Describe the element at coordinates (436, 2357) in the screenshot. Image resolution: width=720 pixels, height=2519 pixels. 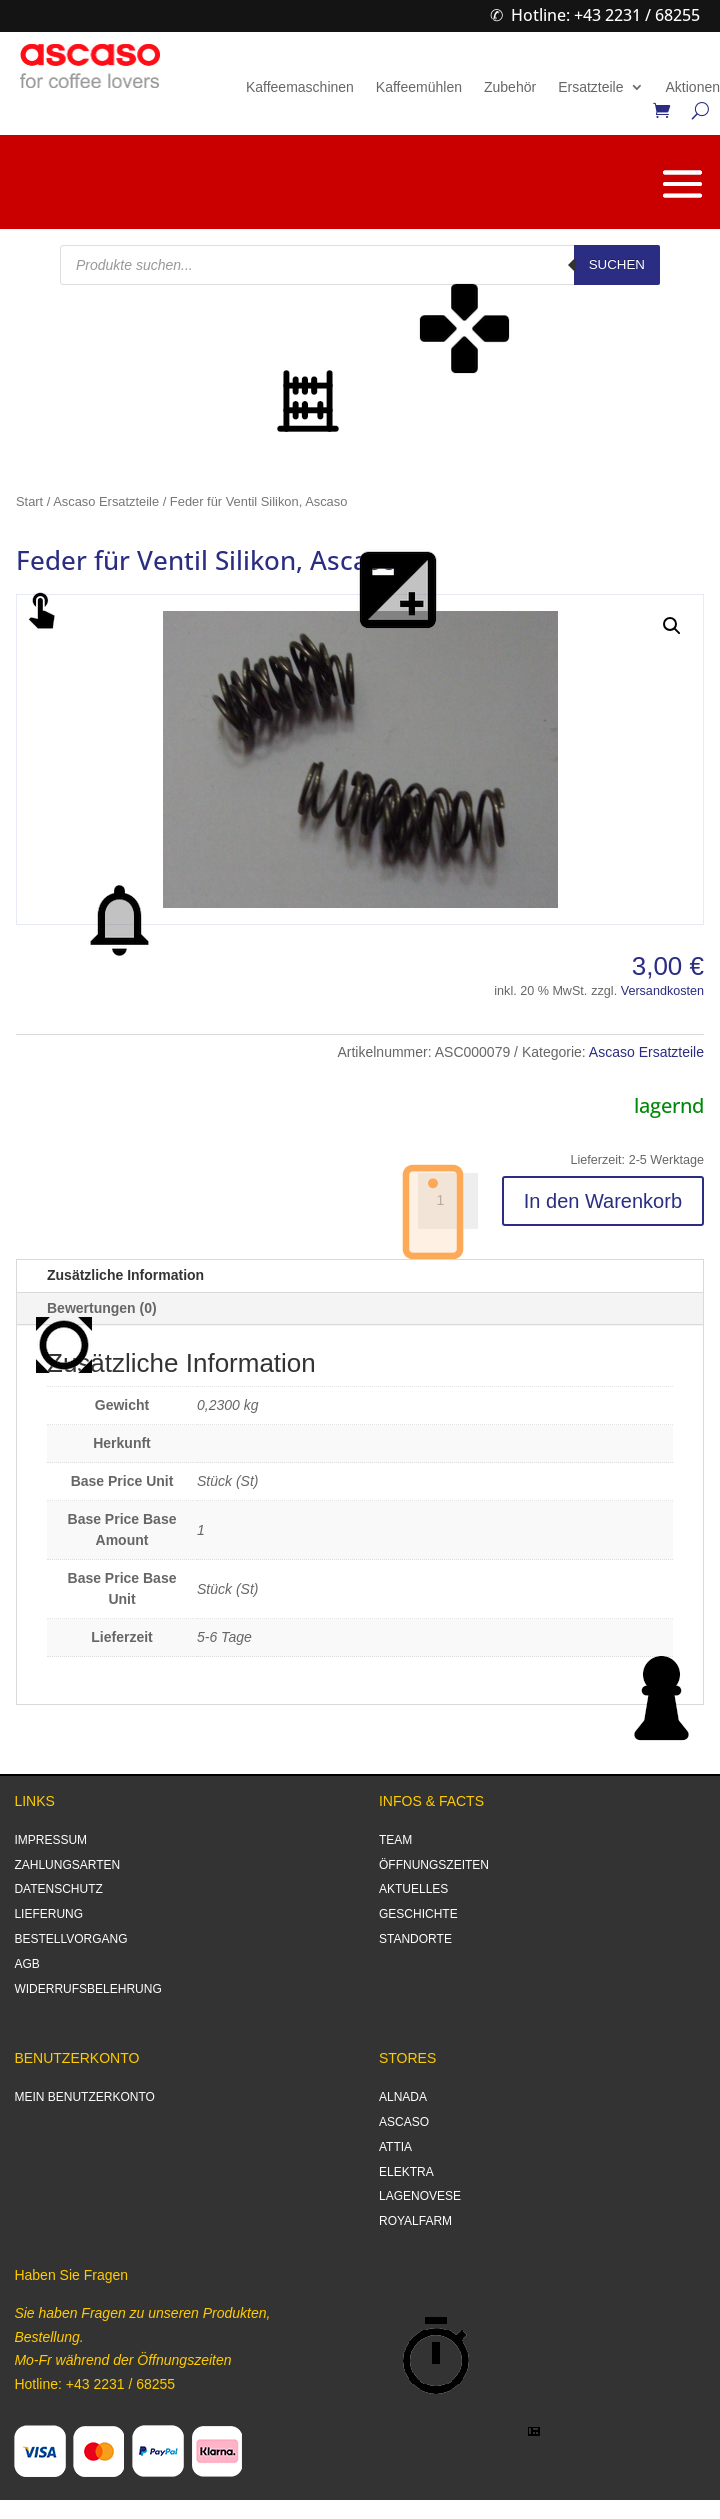
I see `set a countdown timer` at that location.